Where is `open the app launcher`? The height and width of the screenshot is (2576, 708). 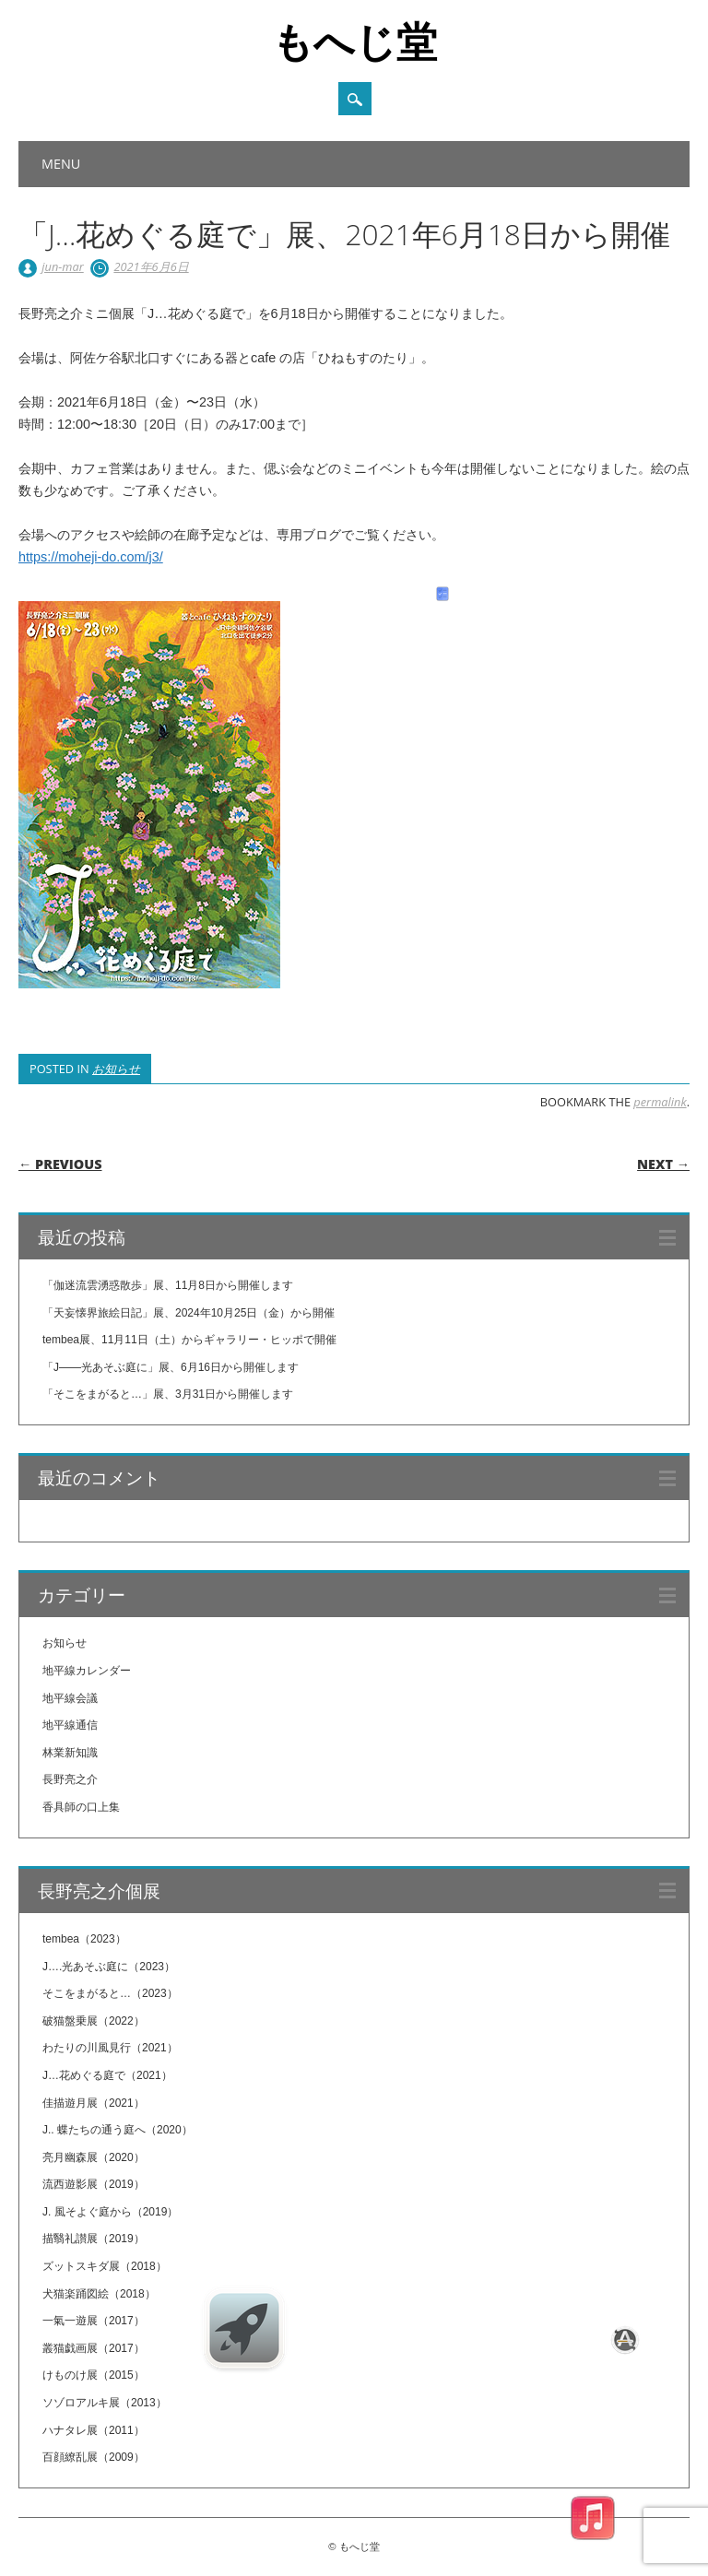 open the app launcher is located at coordinates (244, 2328).